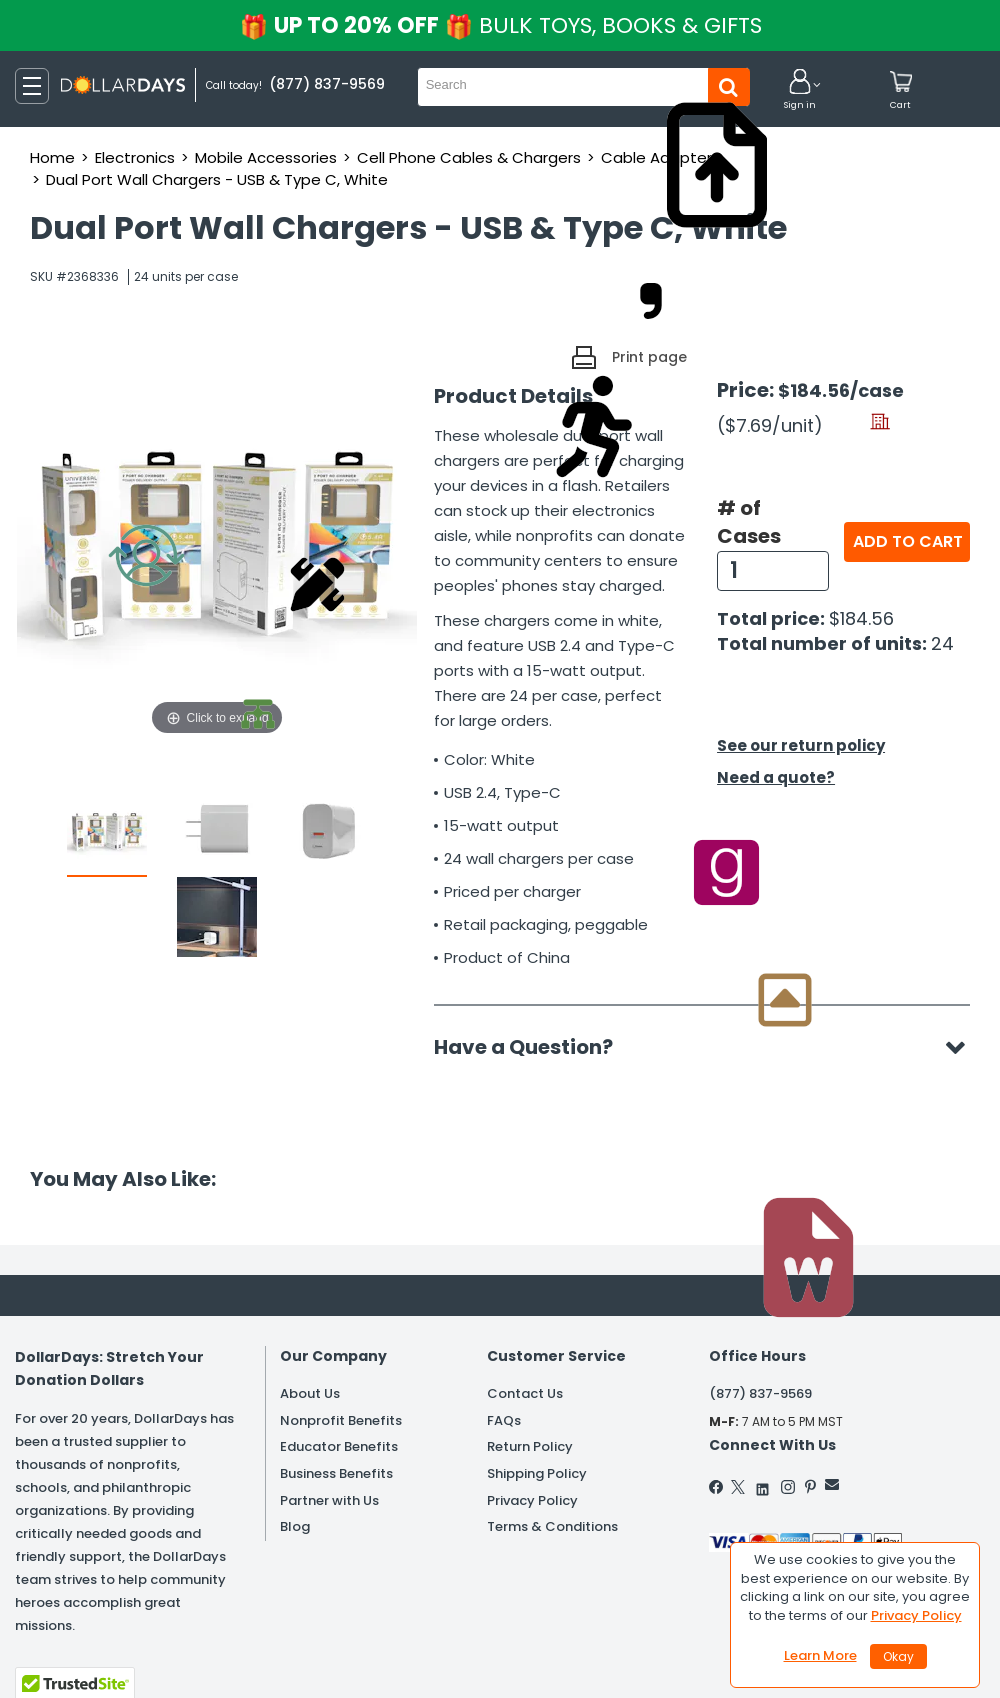 Image resolution: width=1000 pixels, height=1698 pixels. Describe the element at coordinates (651, 301) in the screenshot. I see `insert closing single quotation mark` at that location.